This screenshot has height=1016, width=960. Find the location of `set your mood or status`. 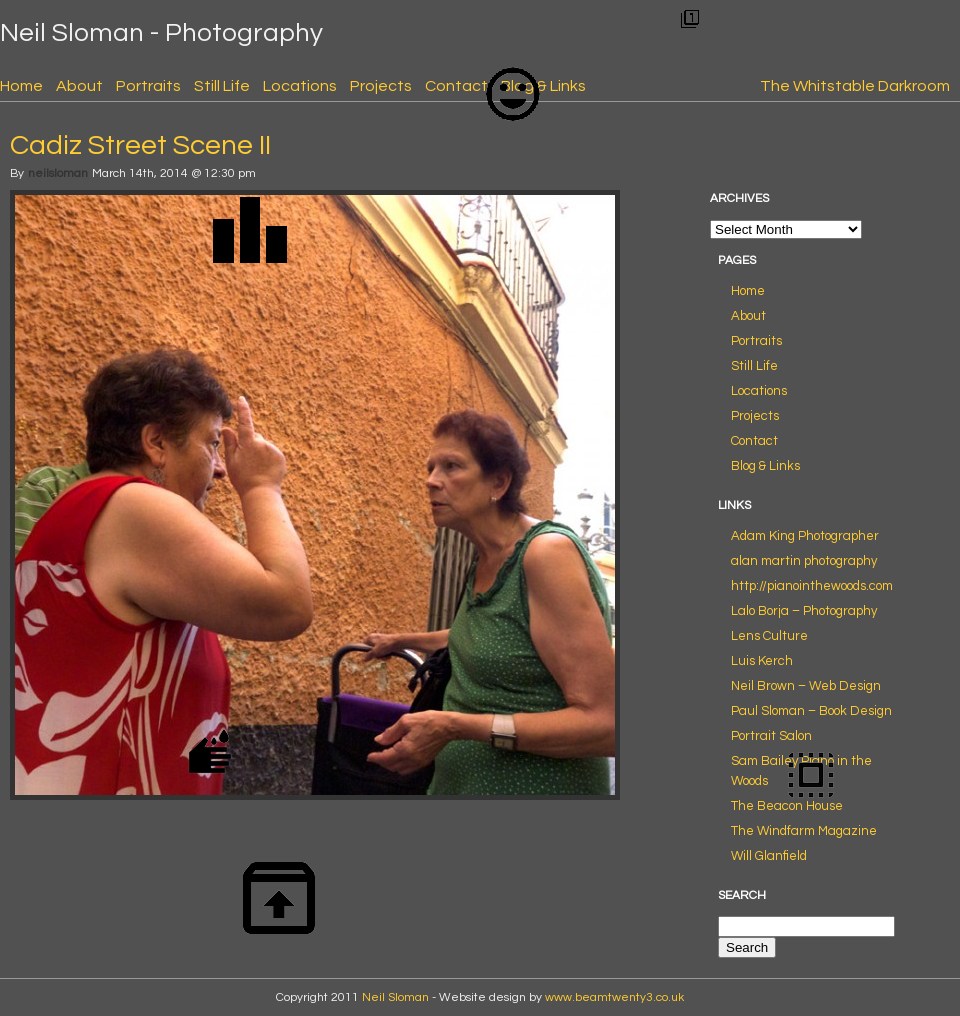

set your mood or status is located at coordinates (513, 94).